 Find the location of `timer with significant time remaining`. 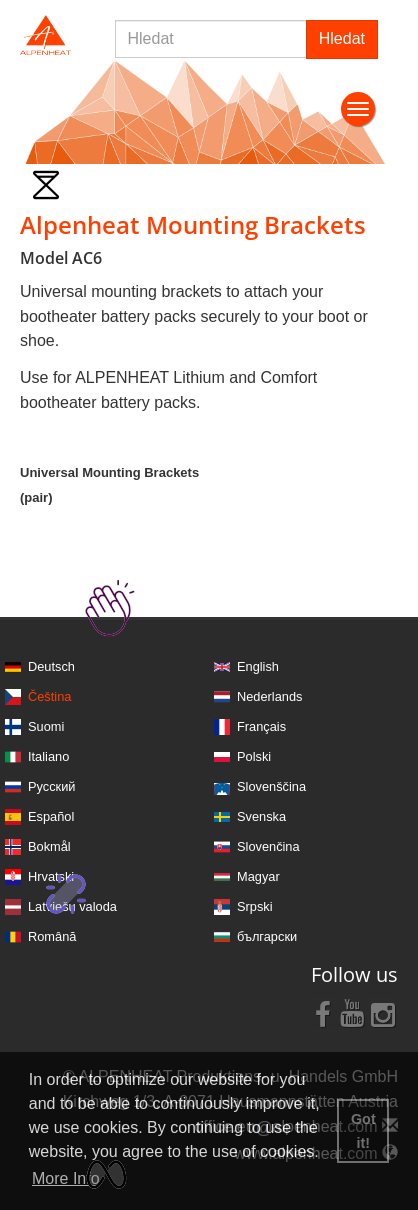

timer with significant time remaining is located at coordinates (46, 185).